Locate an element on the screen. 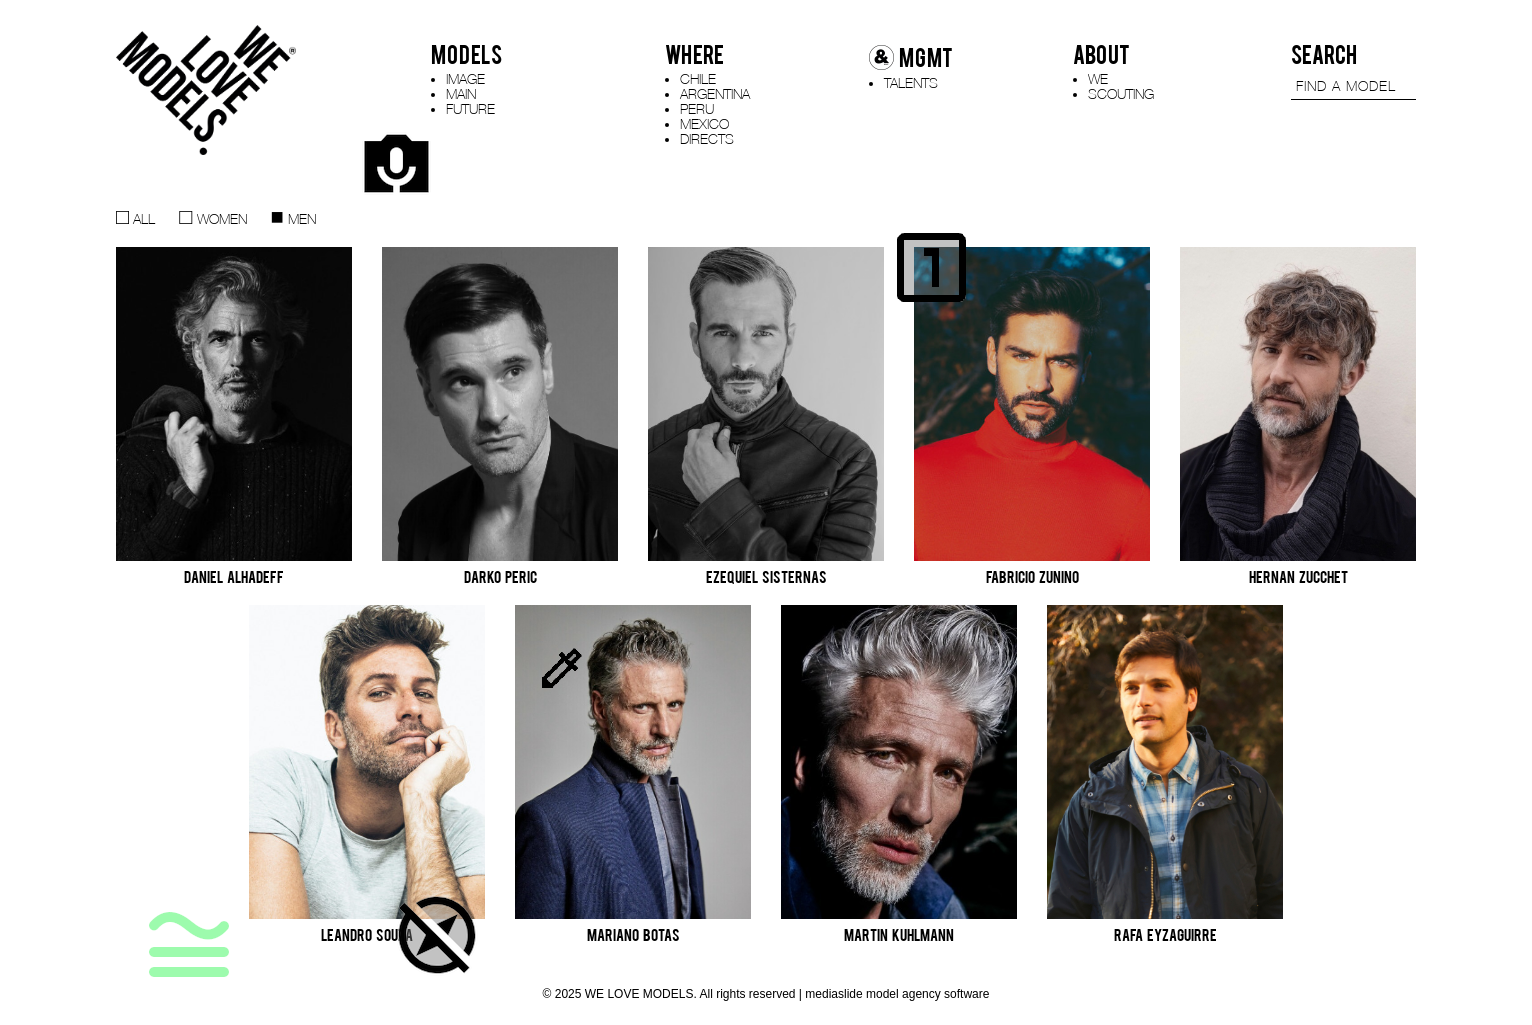 This screenshot has height=1025, width=1532. indicates mathematical congruence or equivalence is located at coordinates (189, 947).